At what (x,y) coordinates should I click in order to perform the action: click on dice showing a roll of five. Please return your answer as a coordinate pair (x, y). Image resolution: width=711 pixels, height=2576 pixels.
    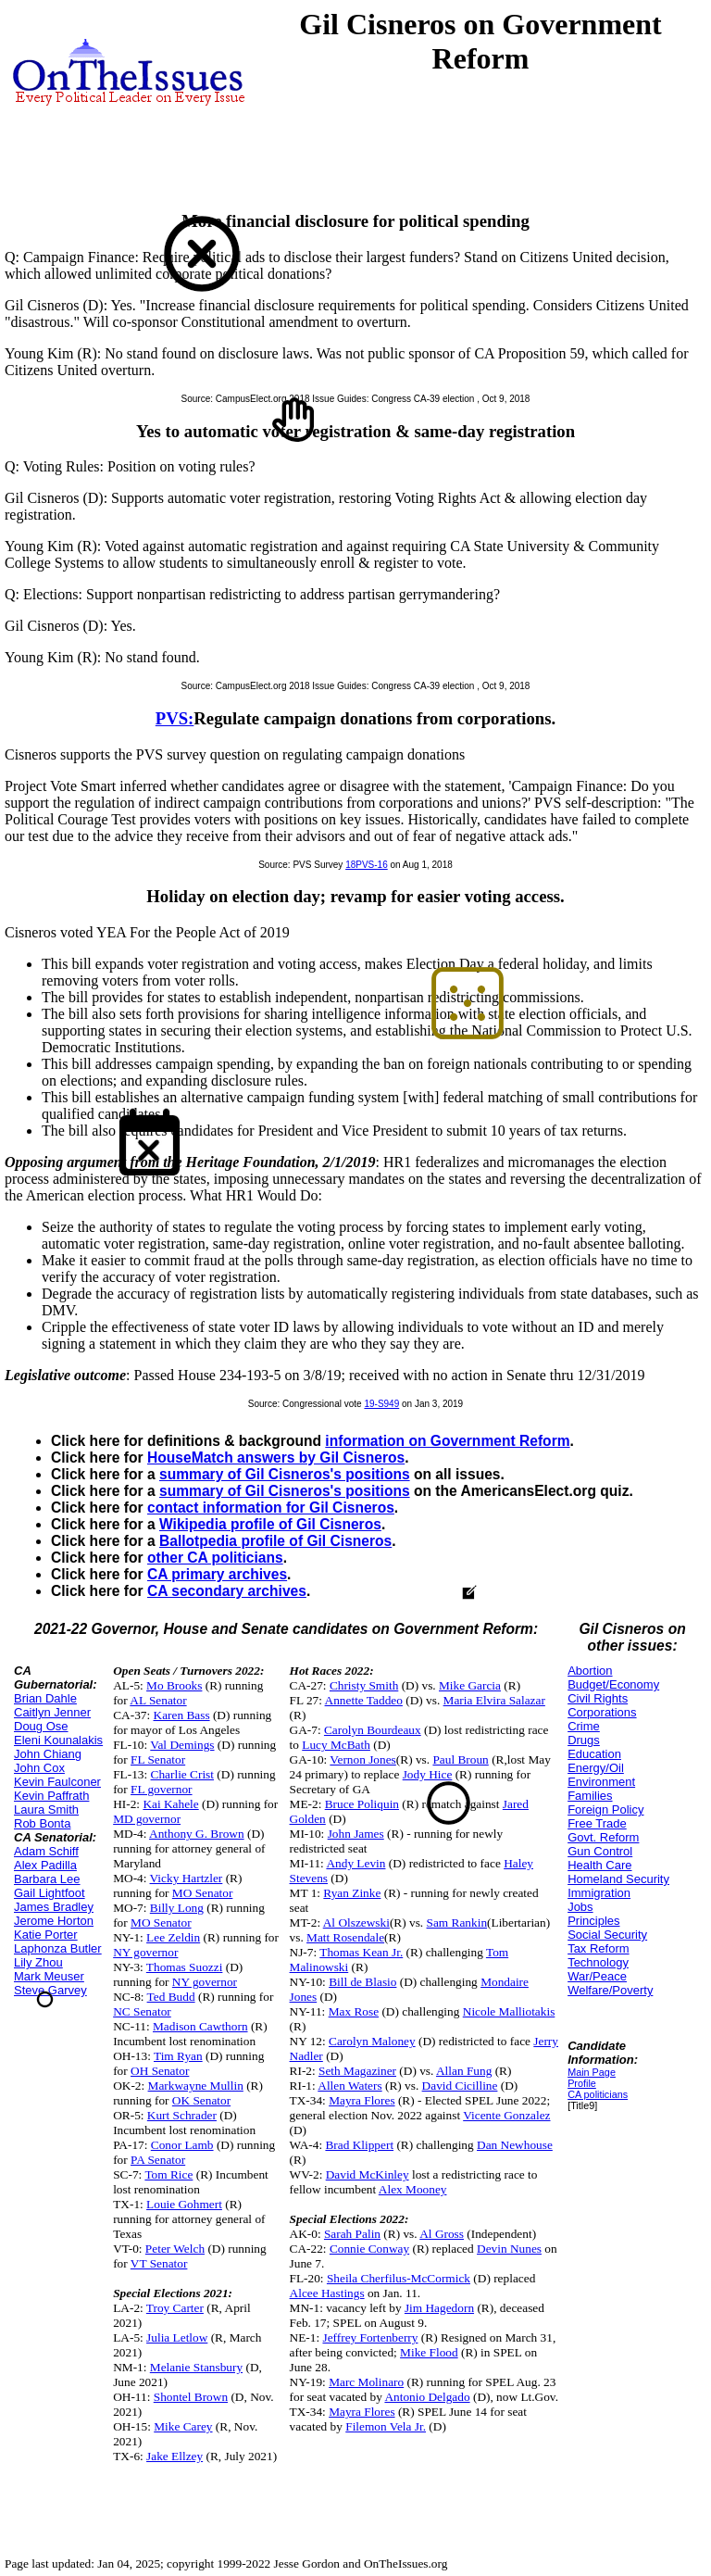
    Looking at the image, I should click on (468, 1003).